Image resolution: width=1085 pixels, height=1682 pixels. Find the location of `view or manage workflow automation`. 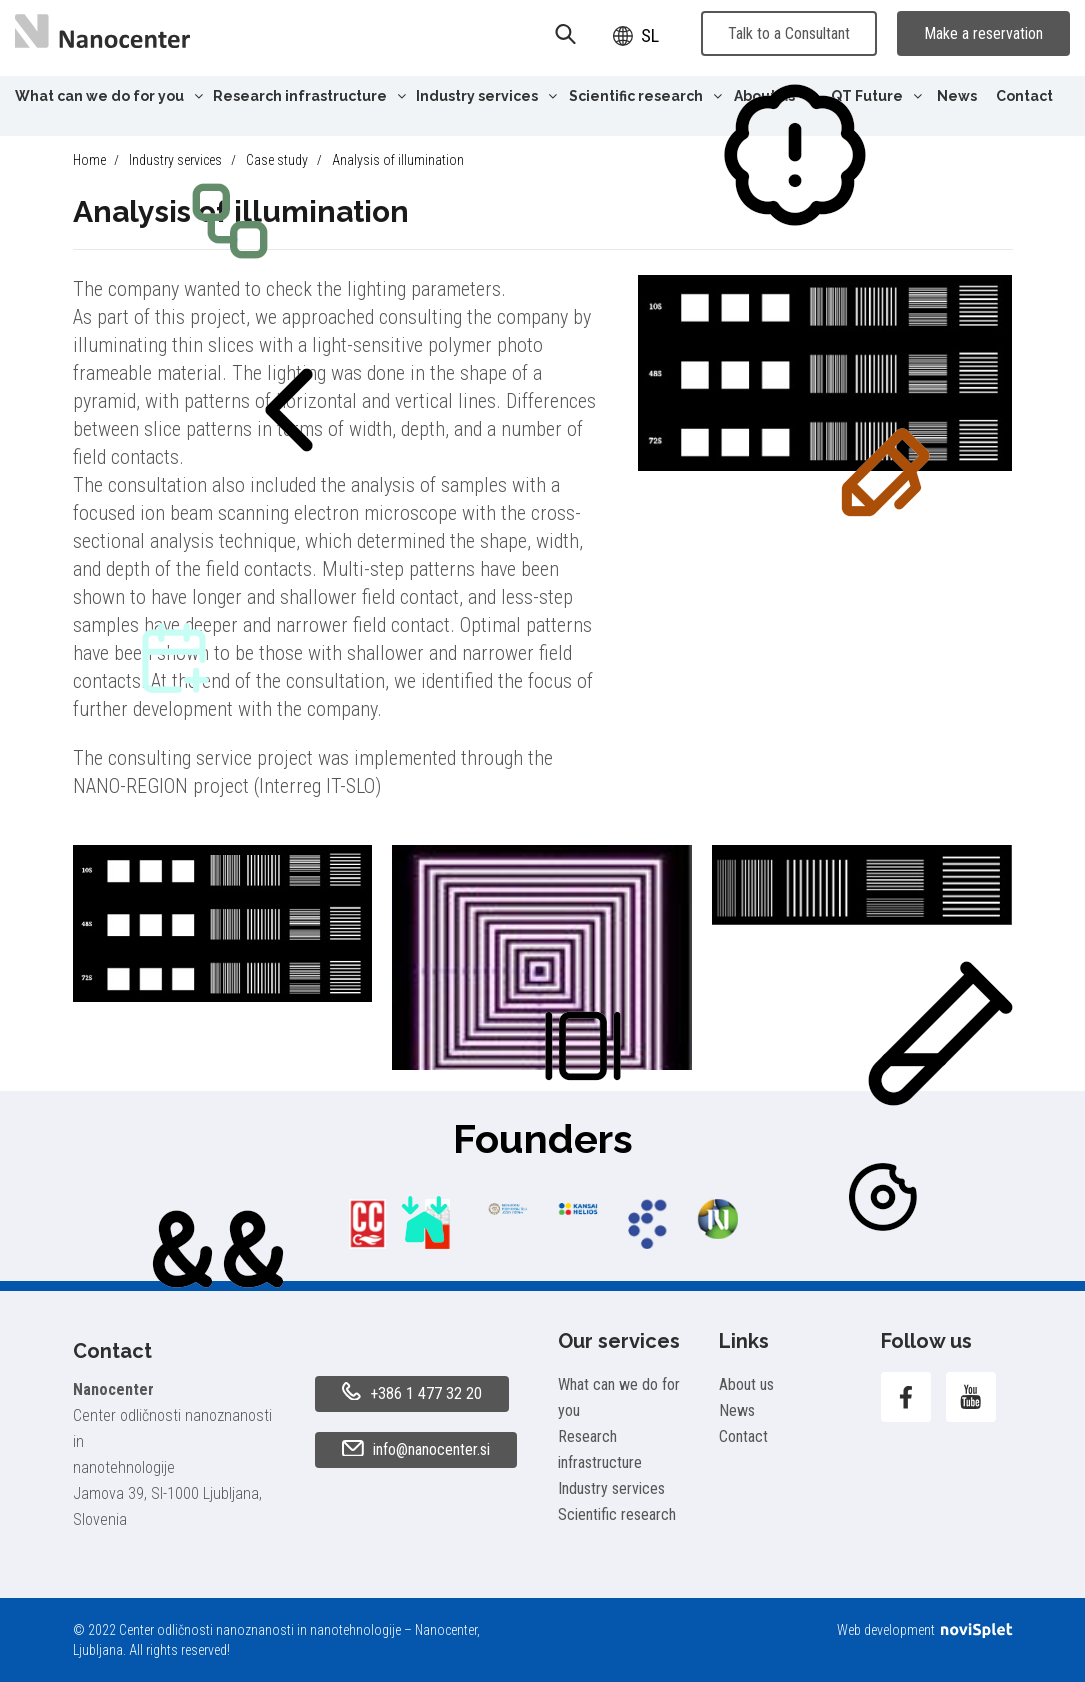

view or manage workflow automation is located at coordinates (230, 221).